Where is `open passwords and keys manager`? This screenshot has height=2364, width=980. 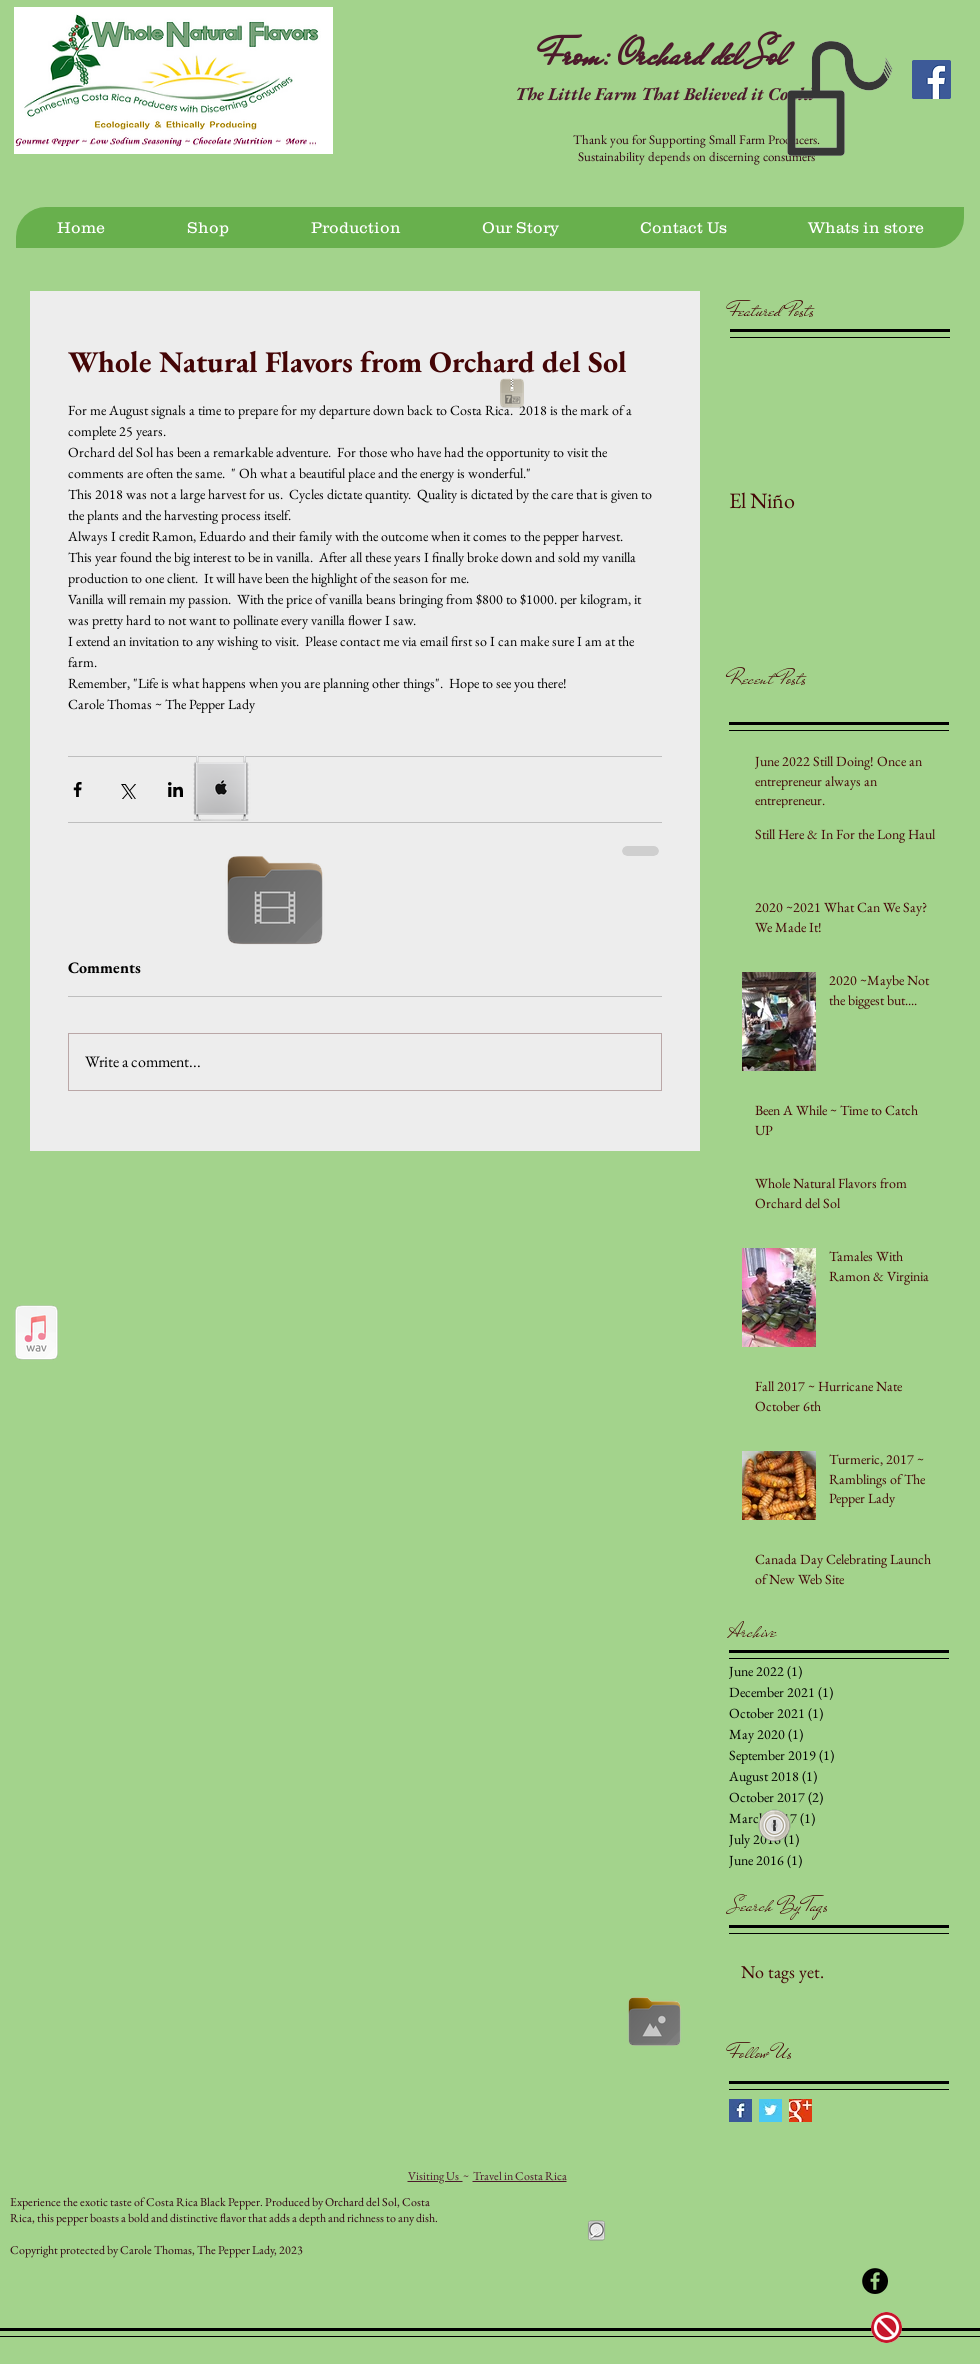 open passwords and keys manager is located at coordinates (774, 1825).